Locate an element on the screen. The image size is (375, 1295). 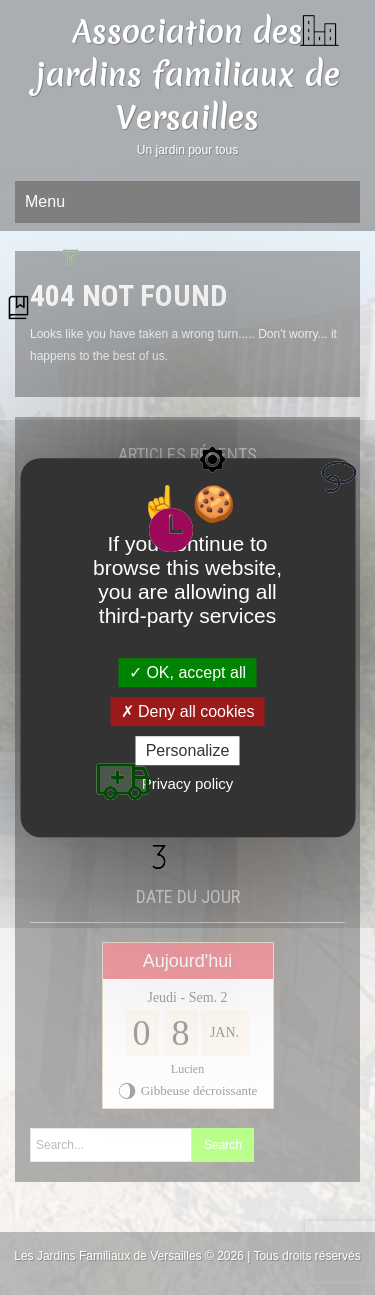
adjust screen brightness settings is located at coordinates (212, 459).